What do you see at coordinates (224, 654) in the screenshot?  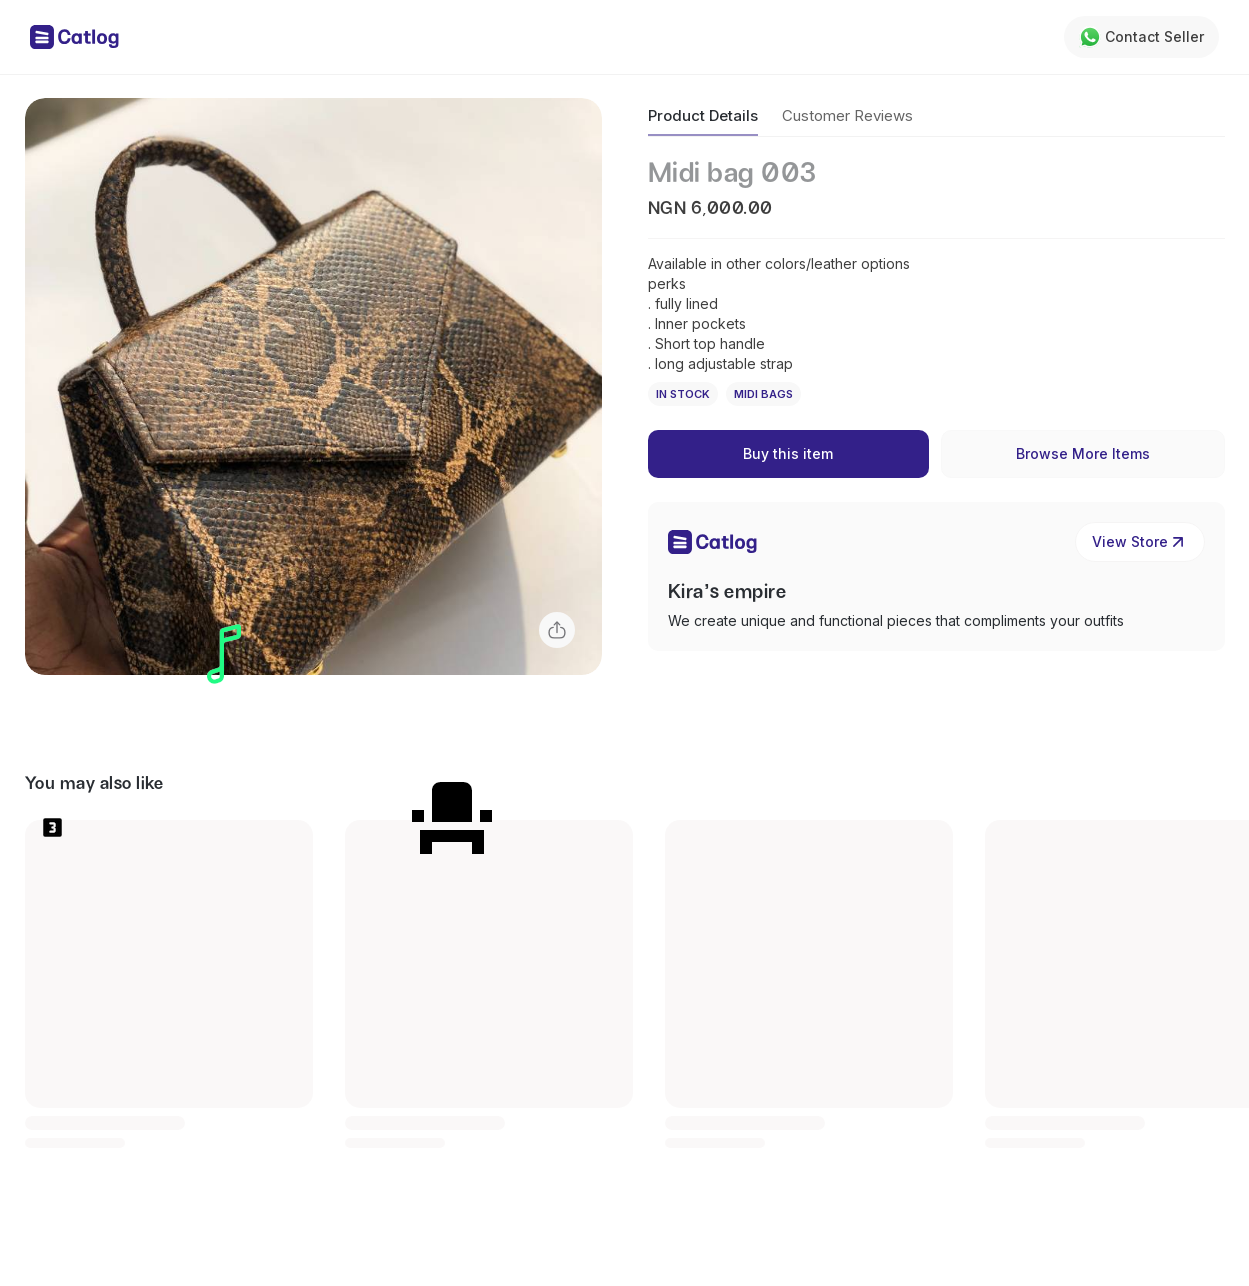 I see `play or access music` at bounding box center [224, 654].